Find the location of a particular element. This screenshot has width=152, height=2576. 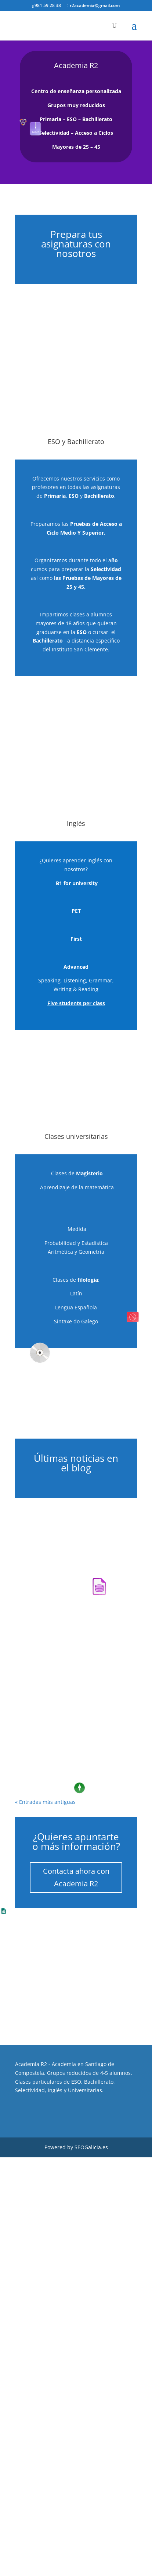

microsoft publisher document file is located at coordinates (4, 1911).